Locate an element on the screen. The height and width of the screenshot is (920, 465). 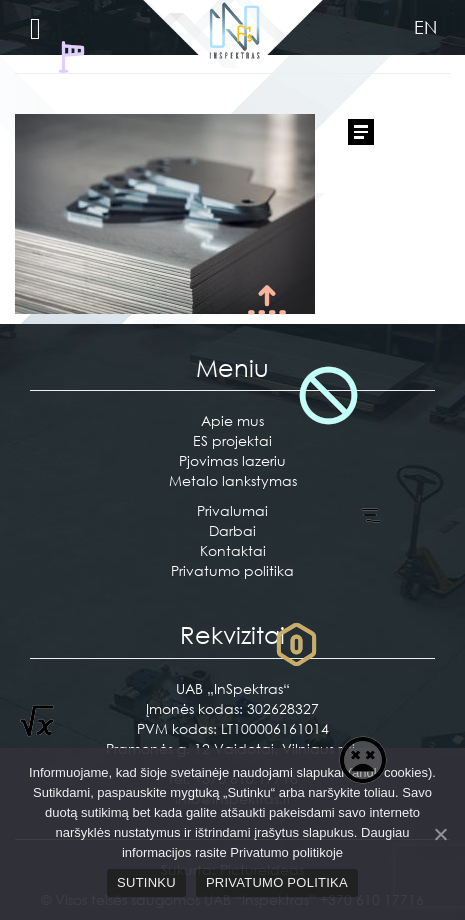
remove a filter from current view is located at coordinates (370, 515).